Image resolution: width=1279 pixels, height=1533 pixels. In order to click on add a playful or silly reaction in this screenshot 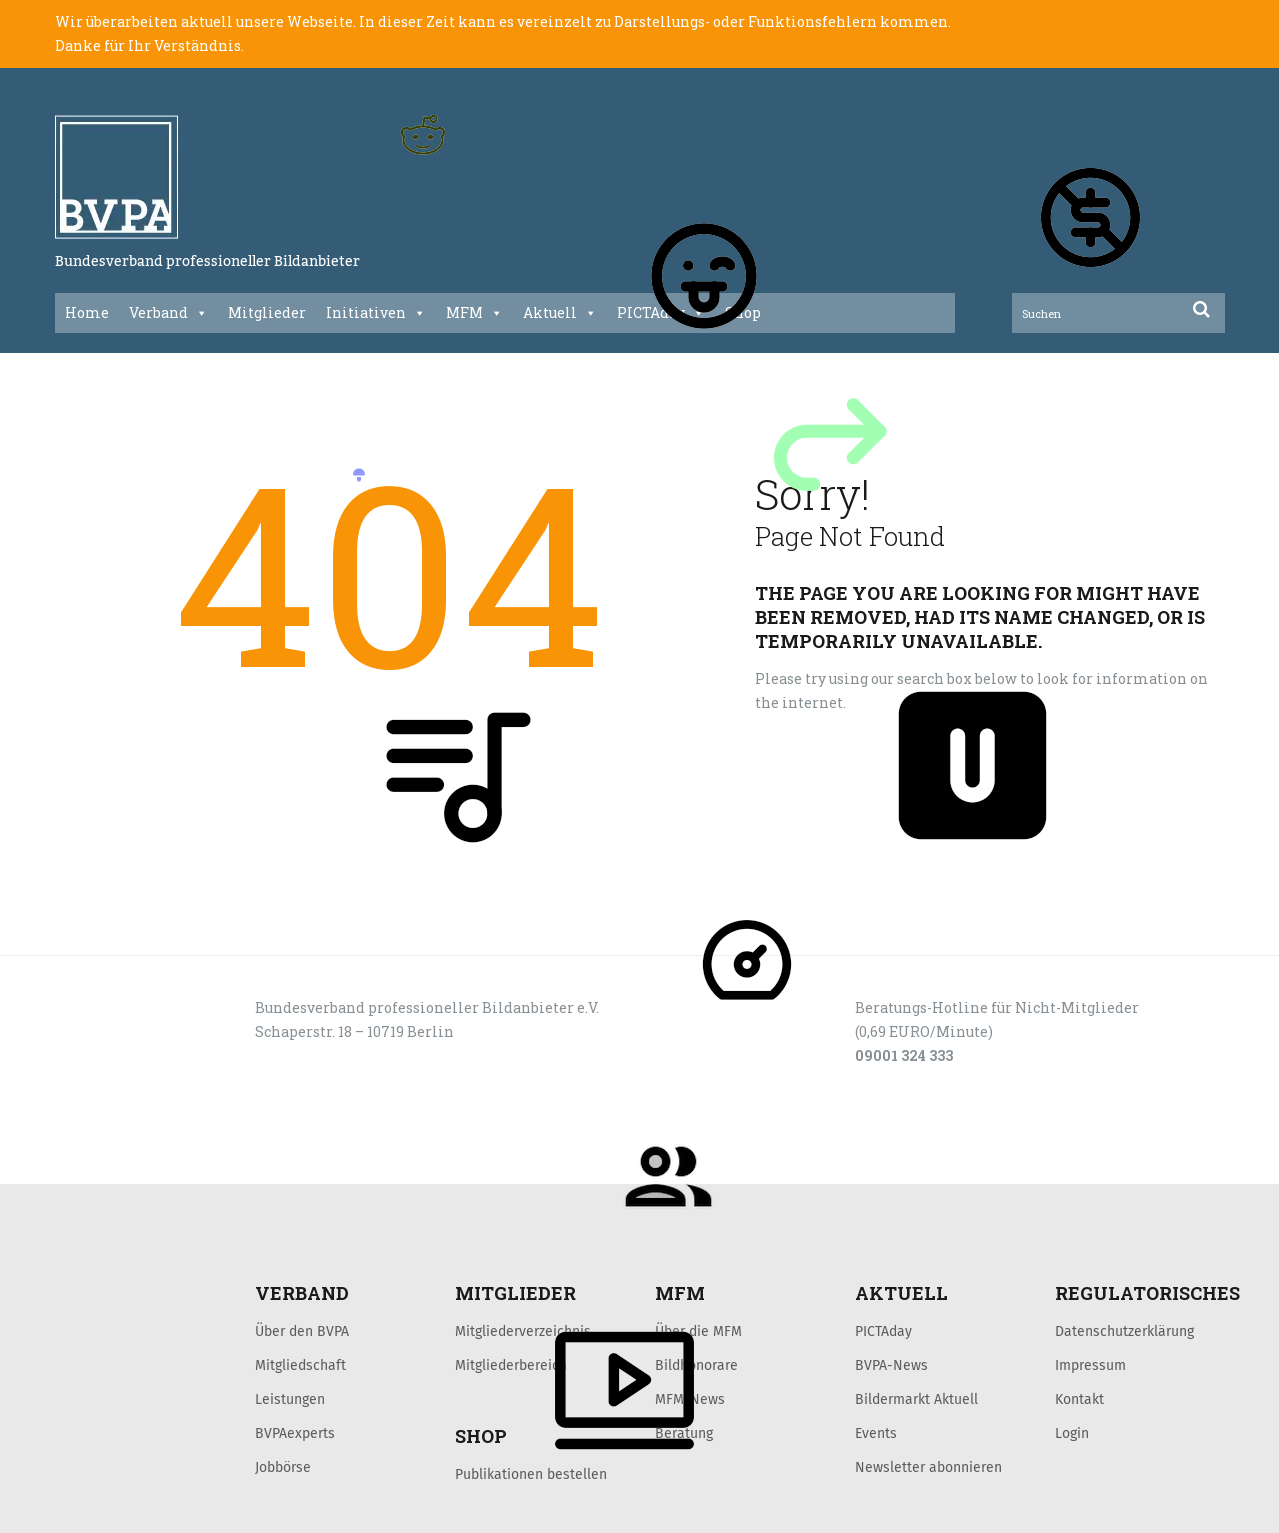, I will do `click(704, 276)`.